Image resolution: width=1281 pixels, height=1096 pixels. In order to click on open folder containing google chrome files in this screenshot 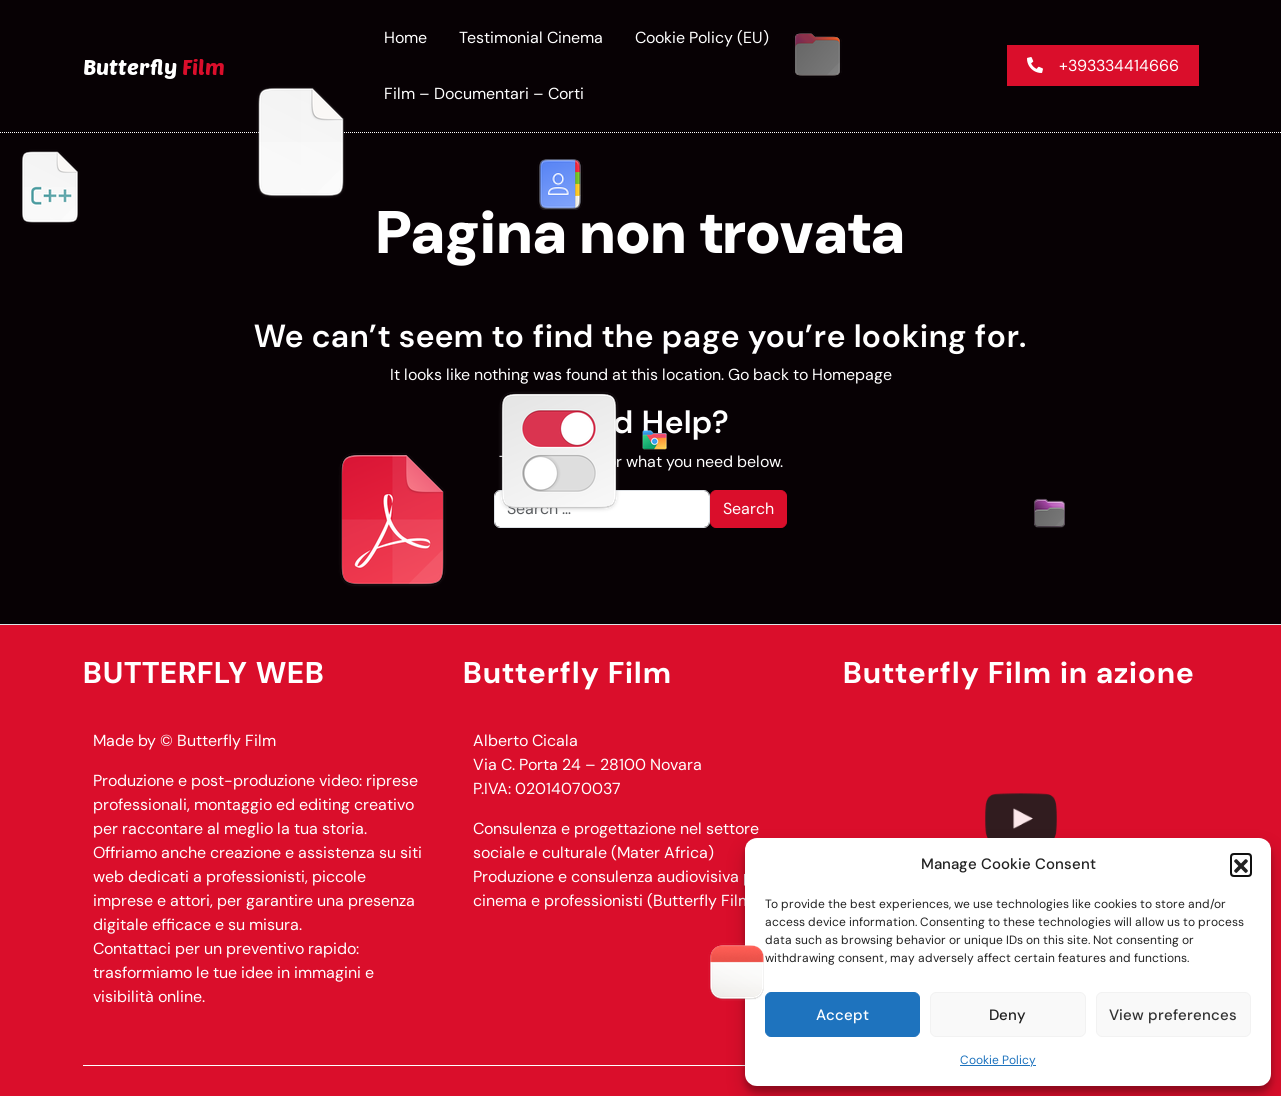, I will do `click(654, 440)`.